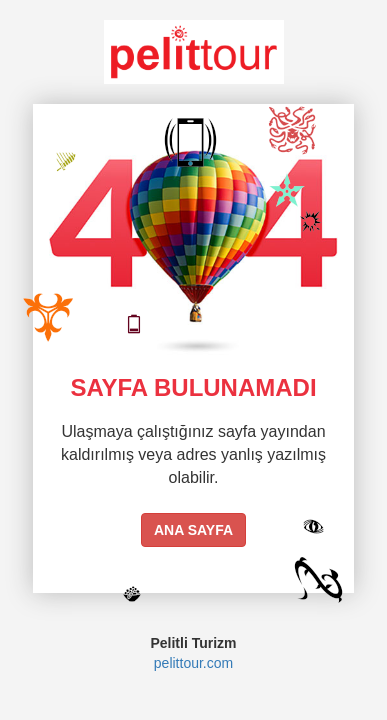 The height and width of the screenshot is (720, 387). I want to click on ninja or stealth game mode, so click(287, 190).